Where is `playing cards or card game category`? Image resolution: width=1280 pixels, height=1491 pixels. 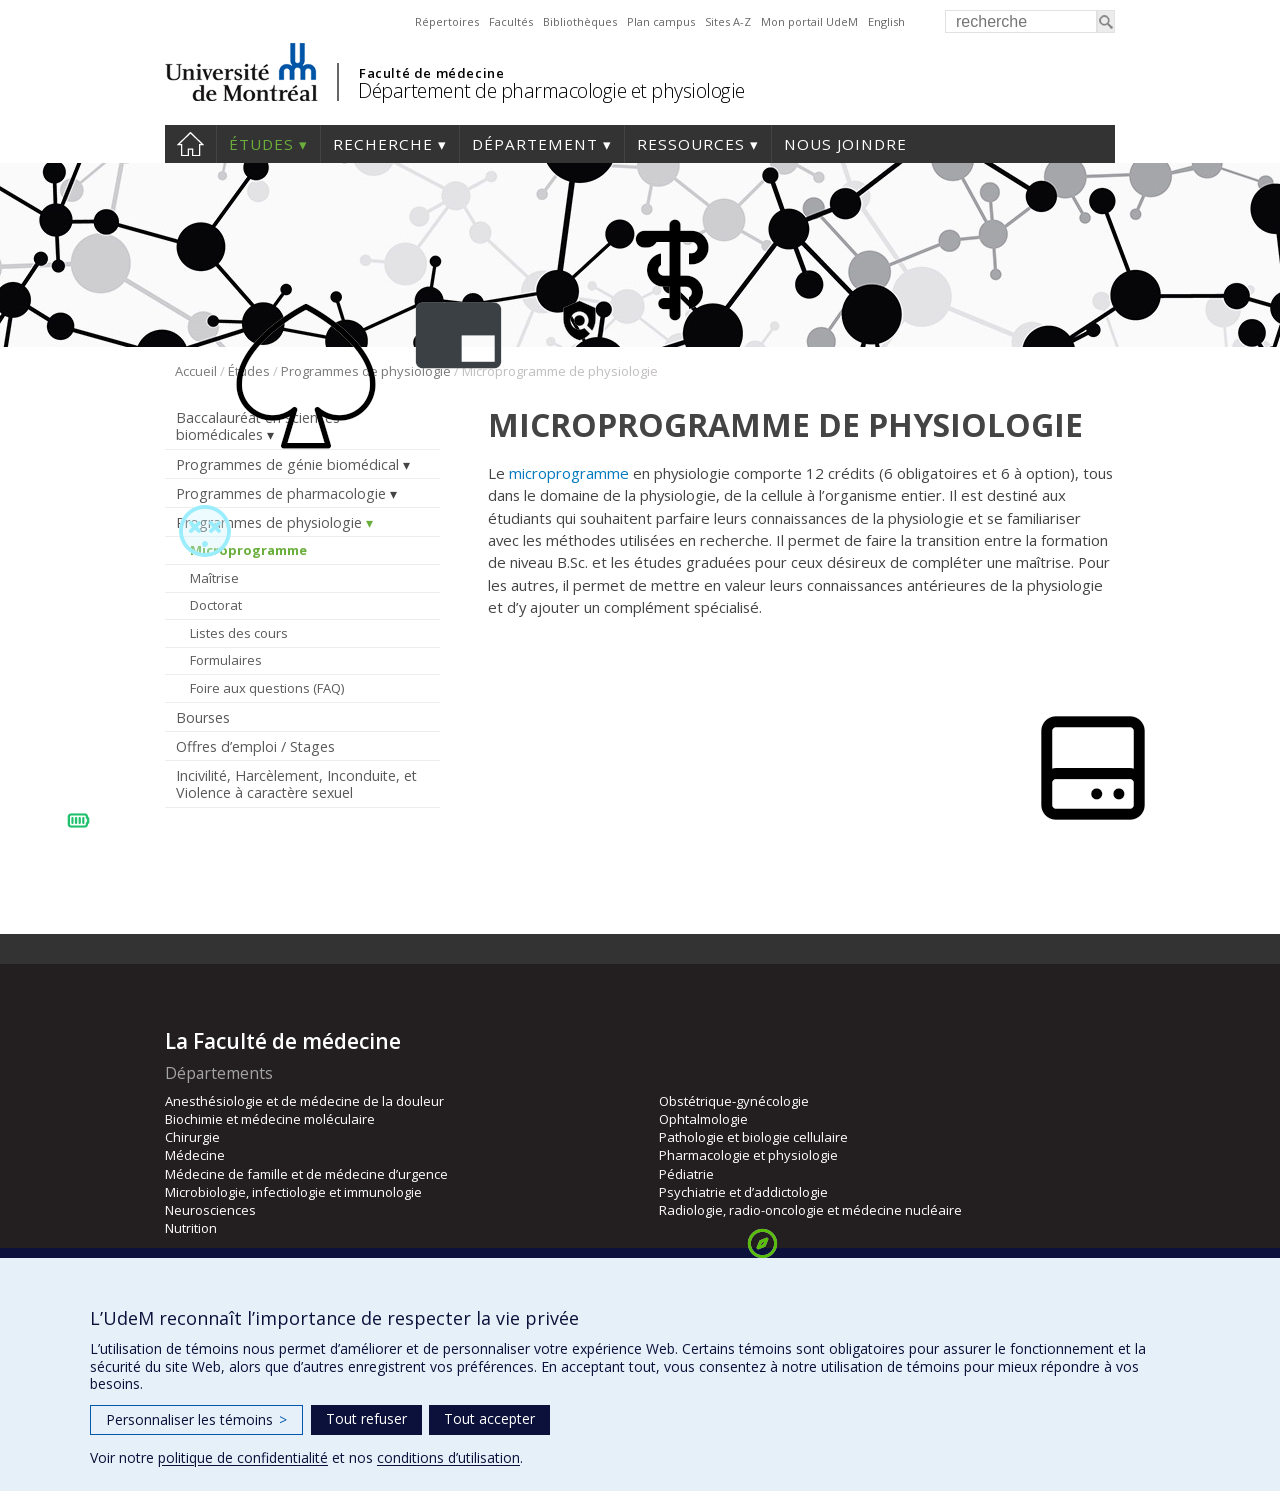 playing cards or card game category is located at coordinates (306, 379).